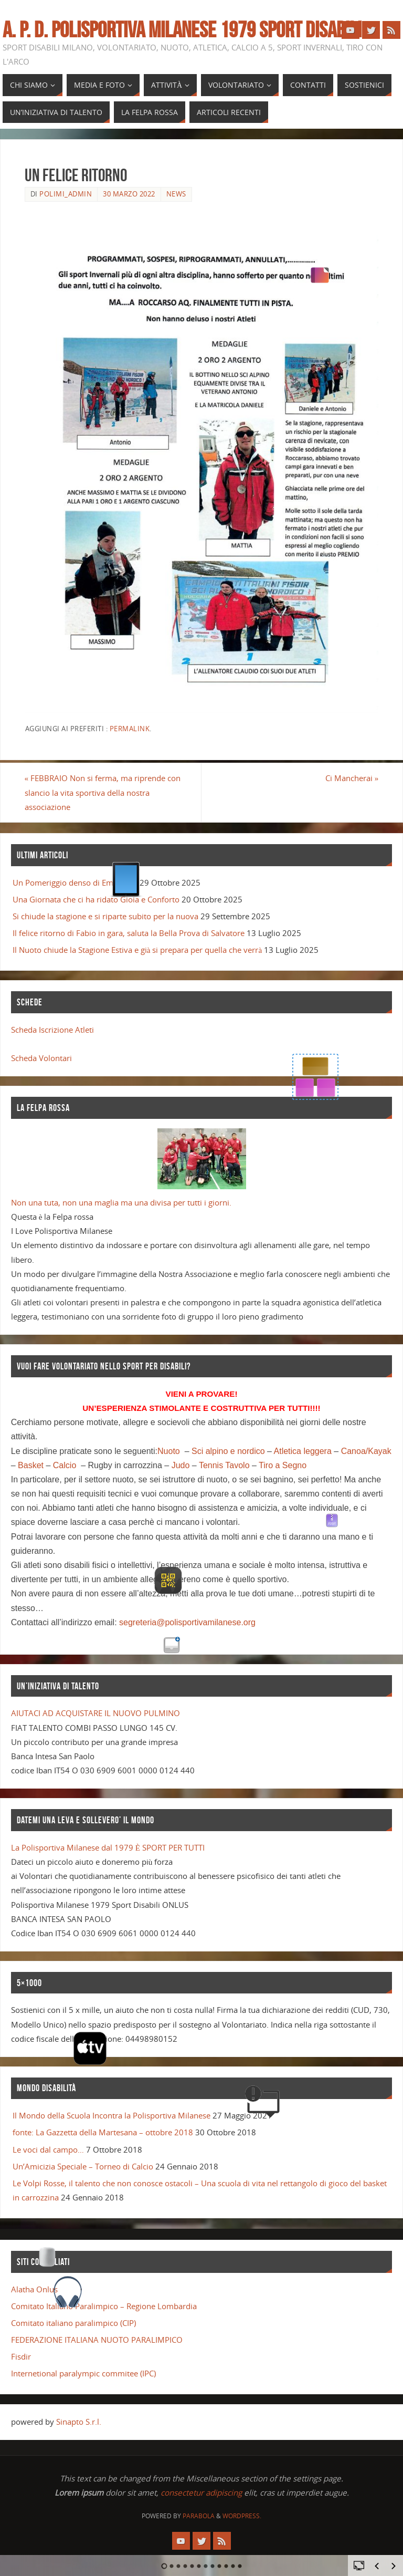  What do you see at coordinates (332, 1520) in the screenshot?
I see `indicates a RAR compressed archive file` at bounding box center [332, 1520].